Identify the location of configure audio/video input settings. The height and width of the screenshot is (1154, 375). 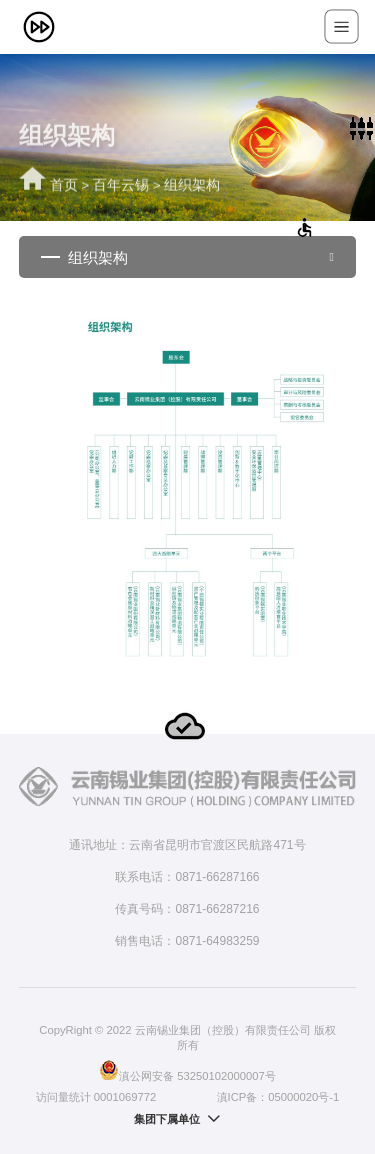
(361, 128).